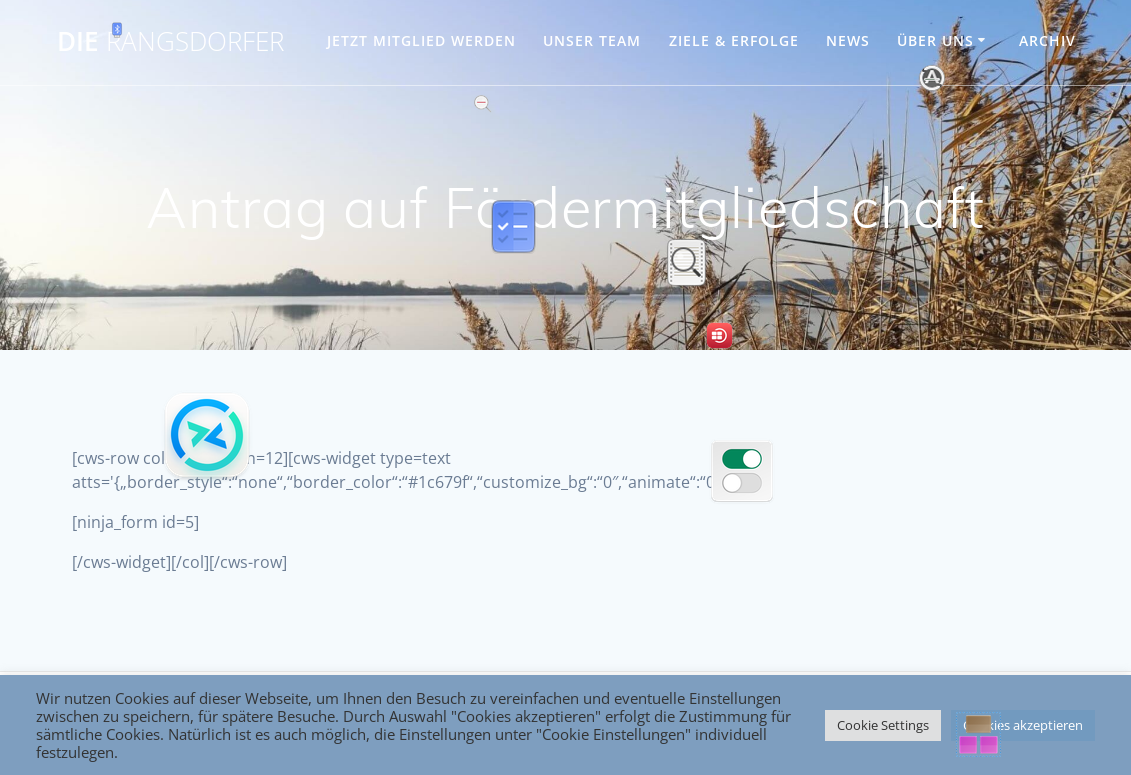 This screenshot has height=775, width=1131. I want to click on select all items in the current view, so click(978, 734).